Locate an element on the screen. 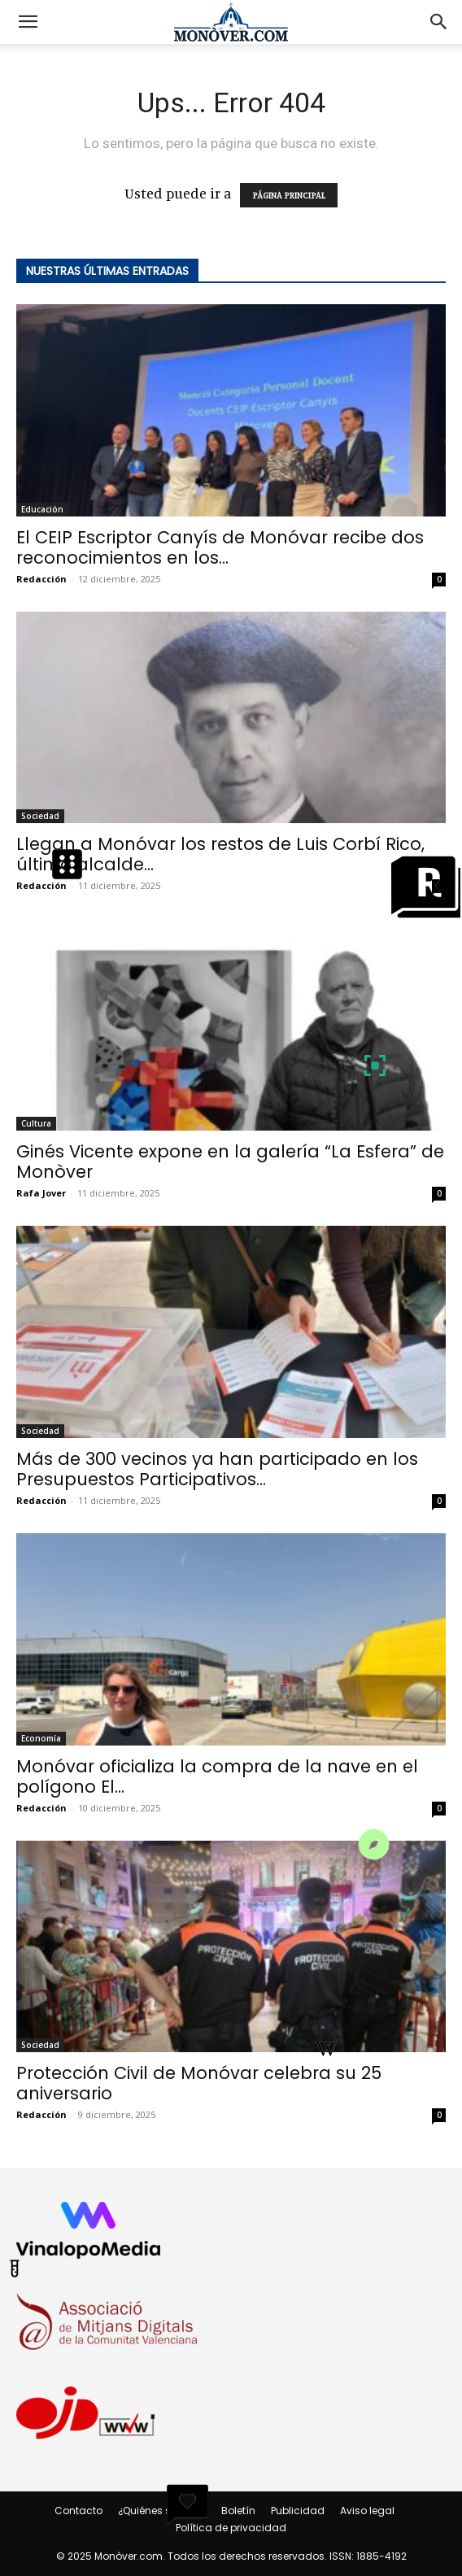 This screenshot has width=462, height=2576. open Wikipedia is located at coordinates (326, 2048).